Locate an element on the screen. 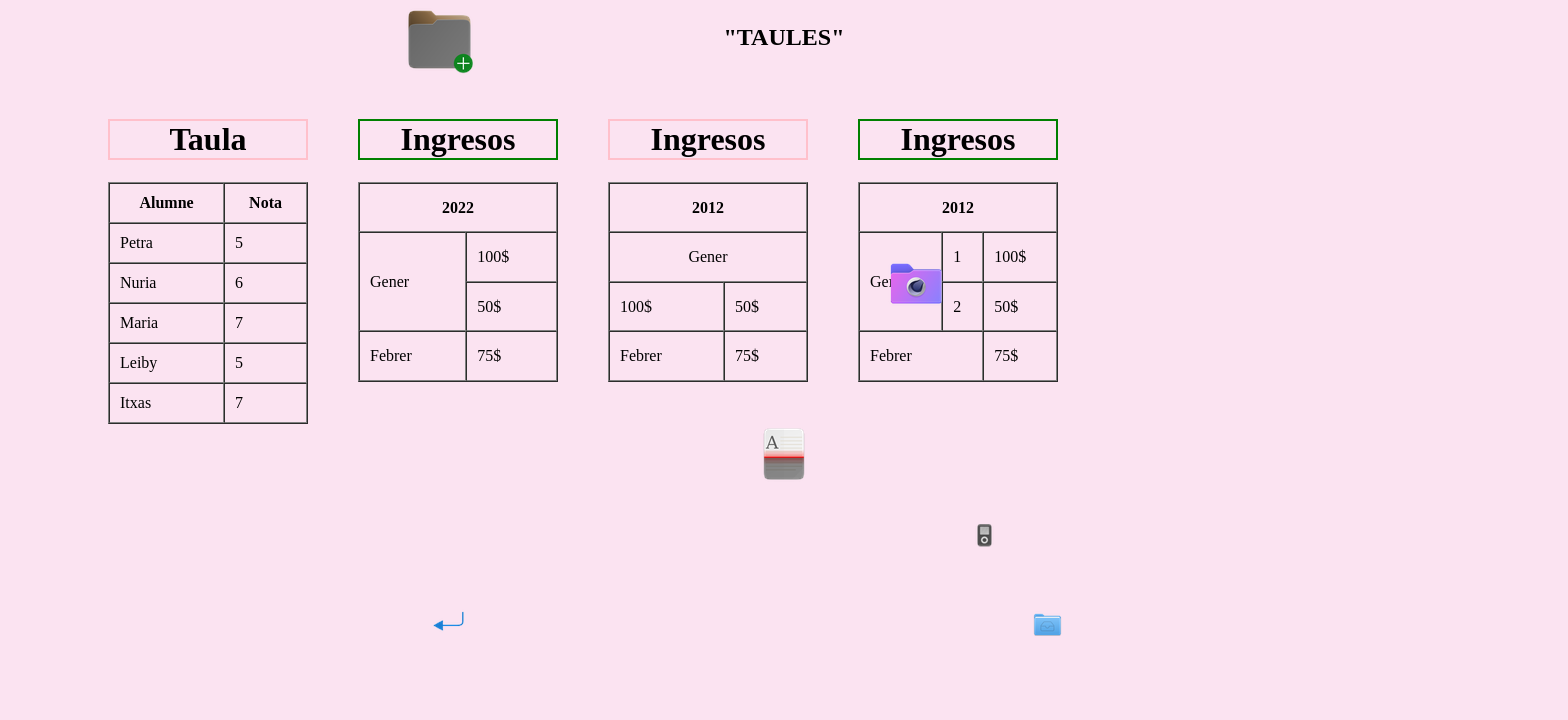  open Cinema 4D project files folder is located at coordinates (916, 285).